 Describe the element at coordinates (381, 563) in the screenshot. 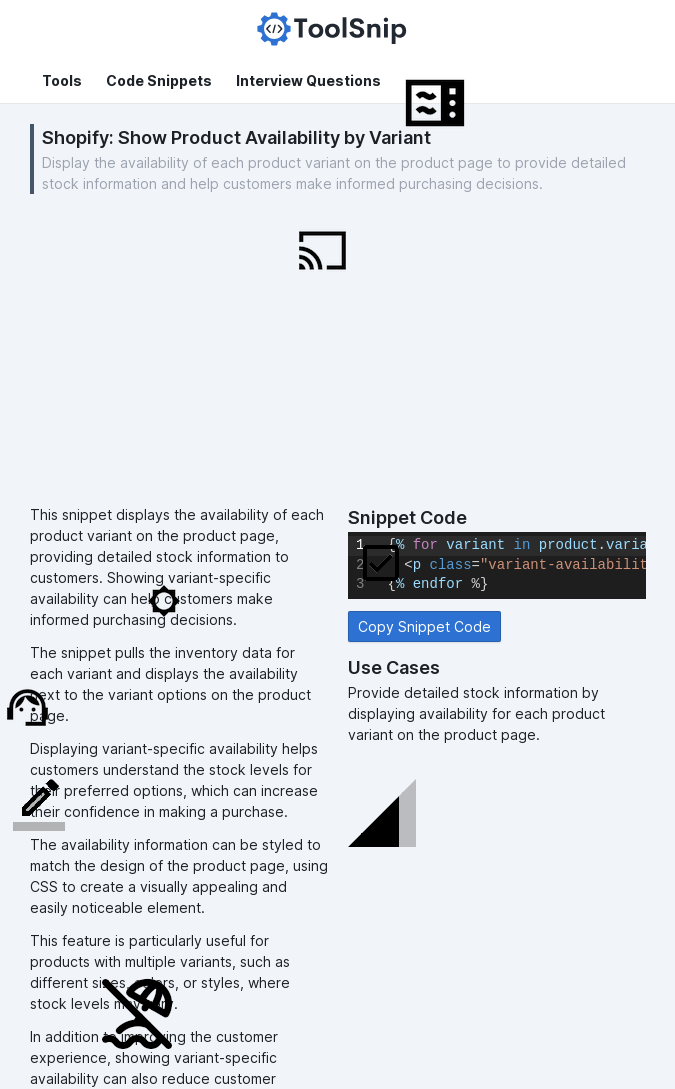

I see `select or confirm an option` at that location.